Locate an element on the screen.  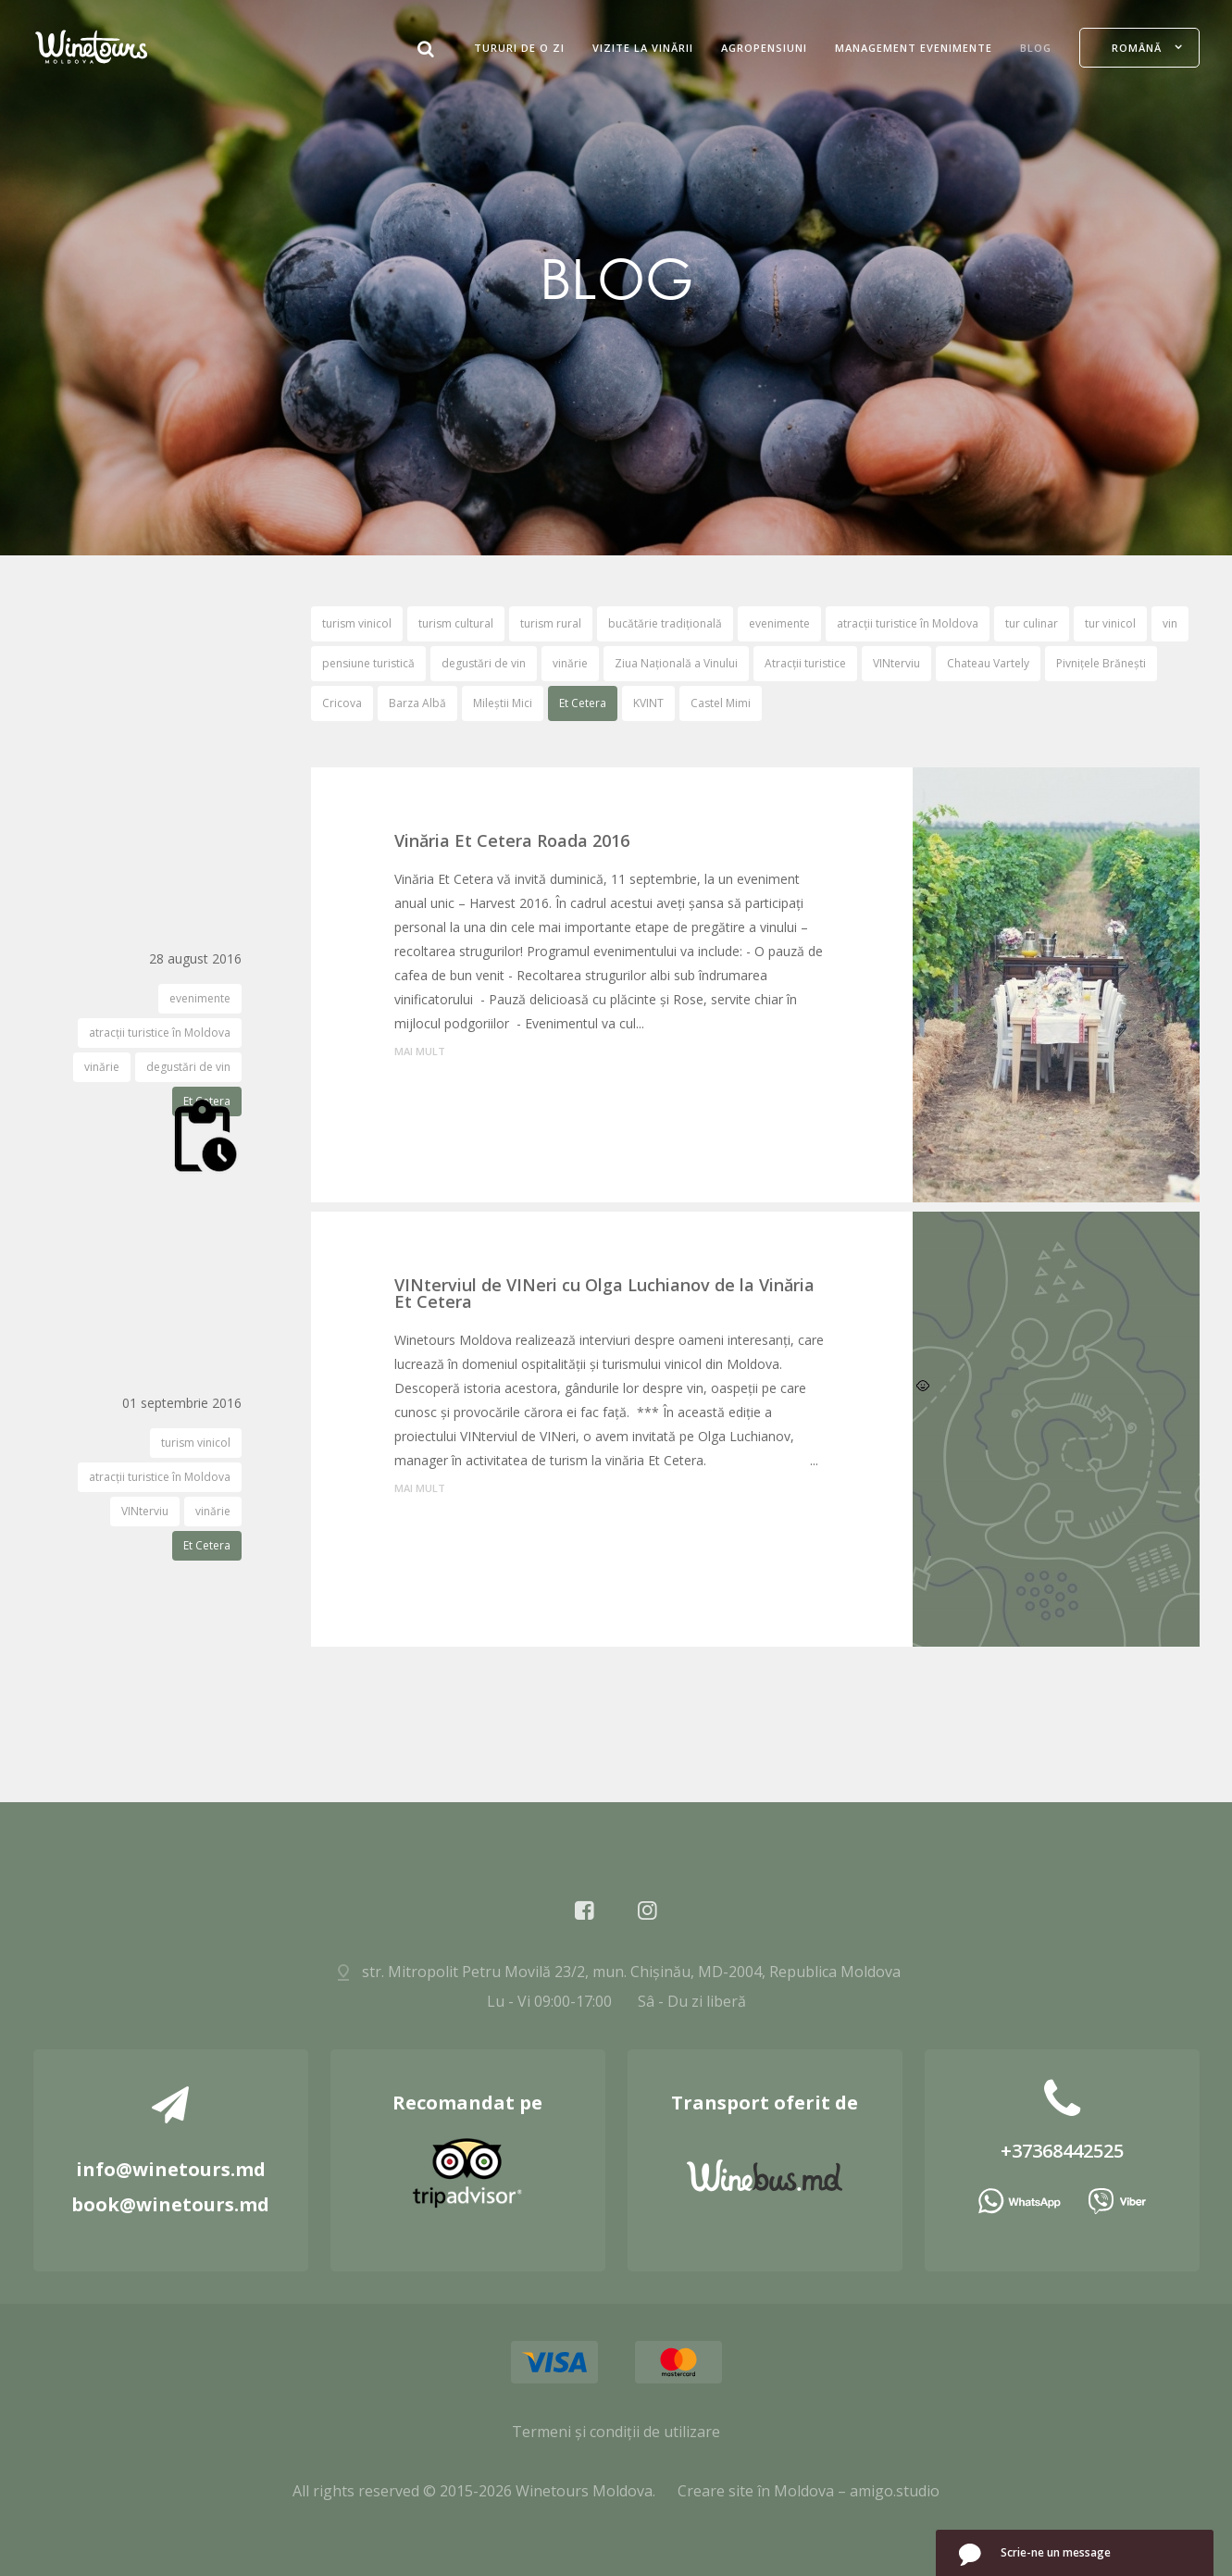
access child-friendly or kids mode settings is located at coordinates (923, 1386).